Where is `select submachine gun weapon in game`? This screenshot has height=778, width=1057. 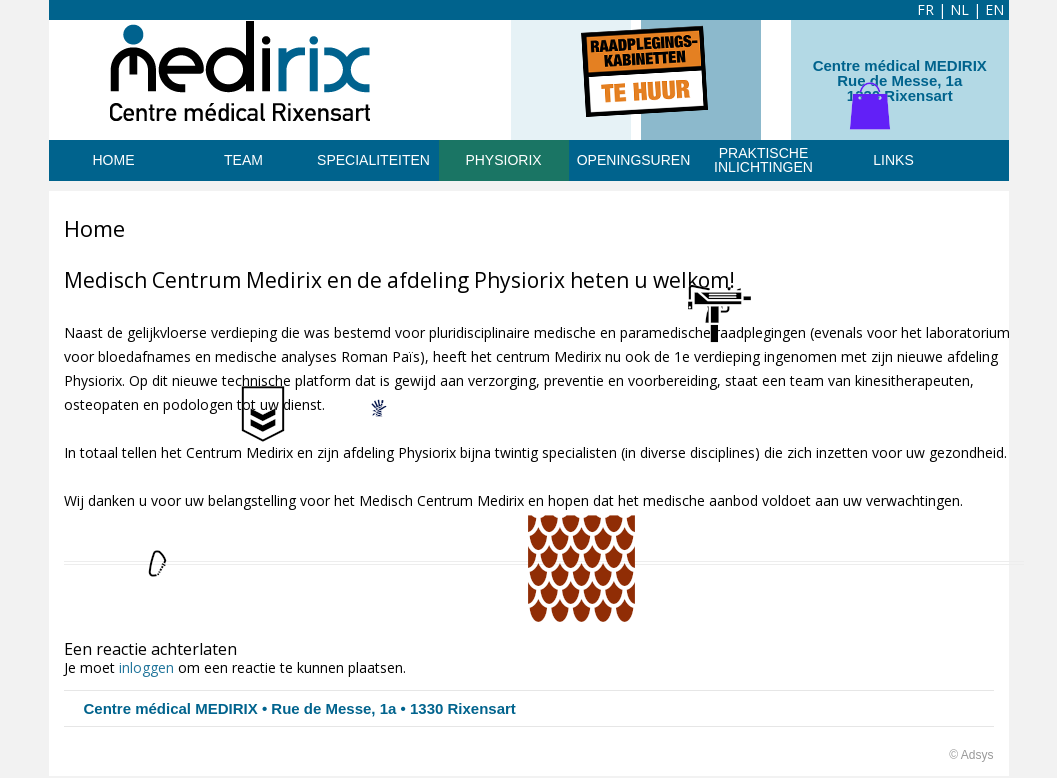 select submachine gun weapon in game is located at coordinates (719, 313).